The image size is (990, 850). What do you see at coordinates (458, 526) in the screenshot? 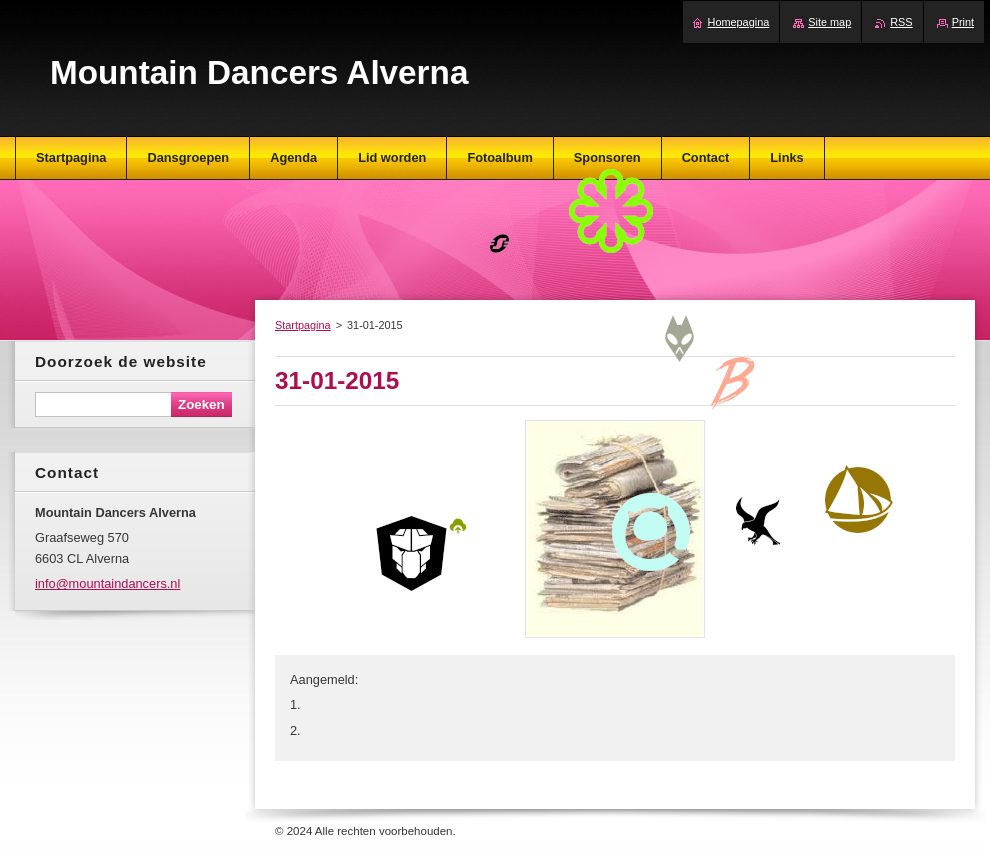
I see `upload file to cloud storage` at bounding box center [458, 526].